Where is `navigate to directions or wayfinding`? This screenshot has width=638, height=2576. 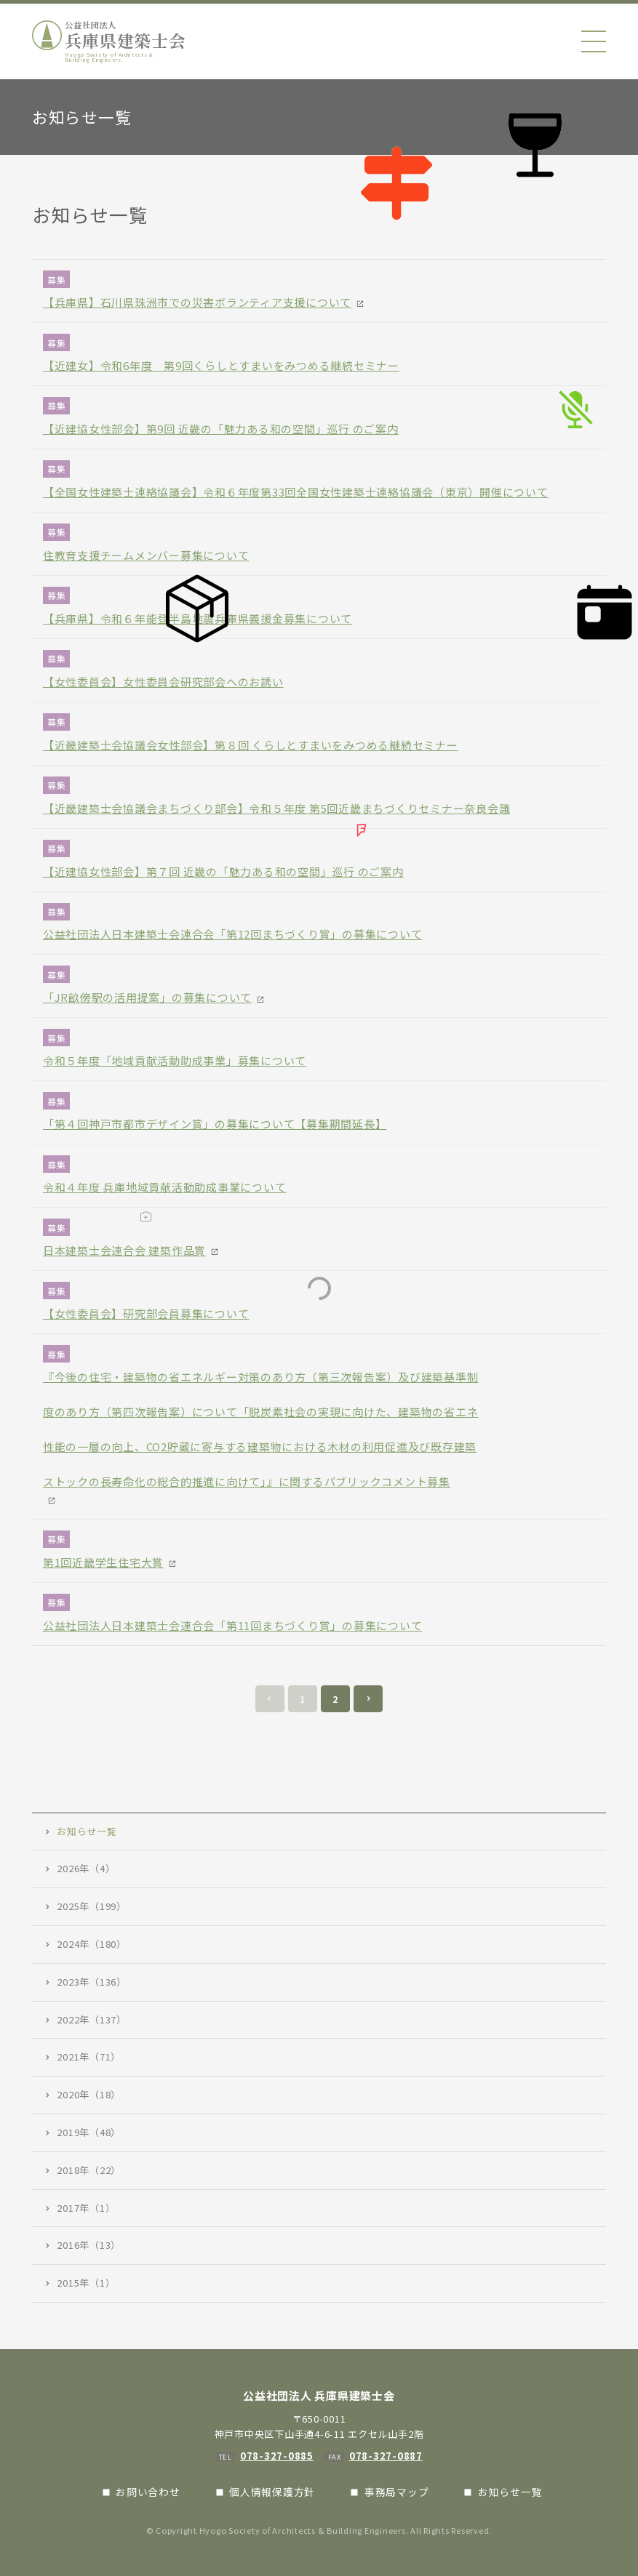 navigate to directions or wayfinding is located at coordinates (396, 183).